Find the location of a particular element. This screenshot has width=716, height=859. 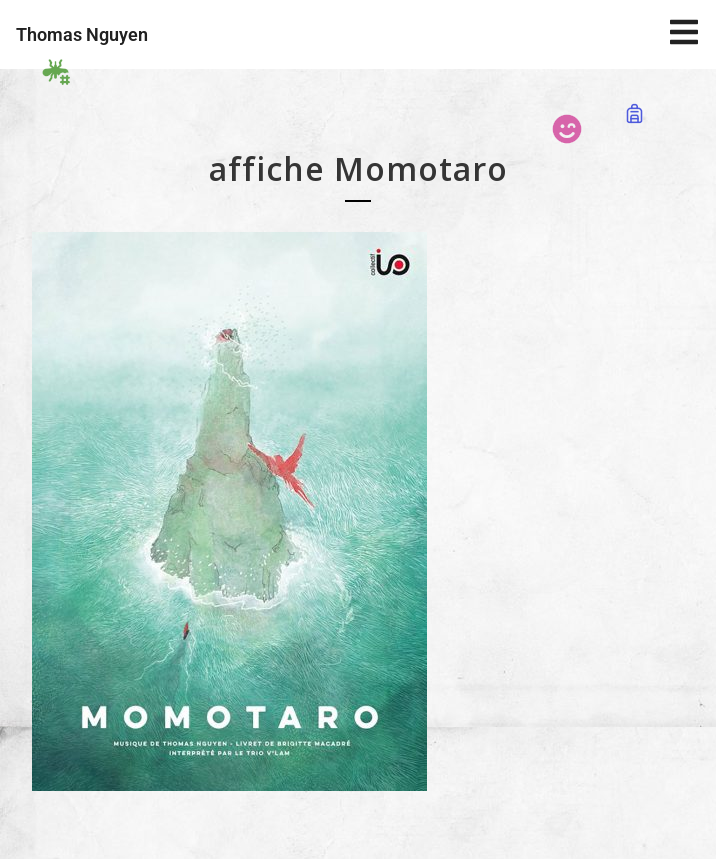

insert a winking emoji or emoticon is located at coordinates (567, 129).